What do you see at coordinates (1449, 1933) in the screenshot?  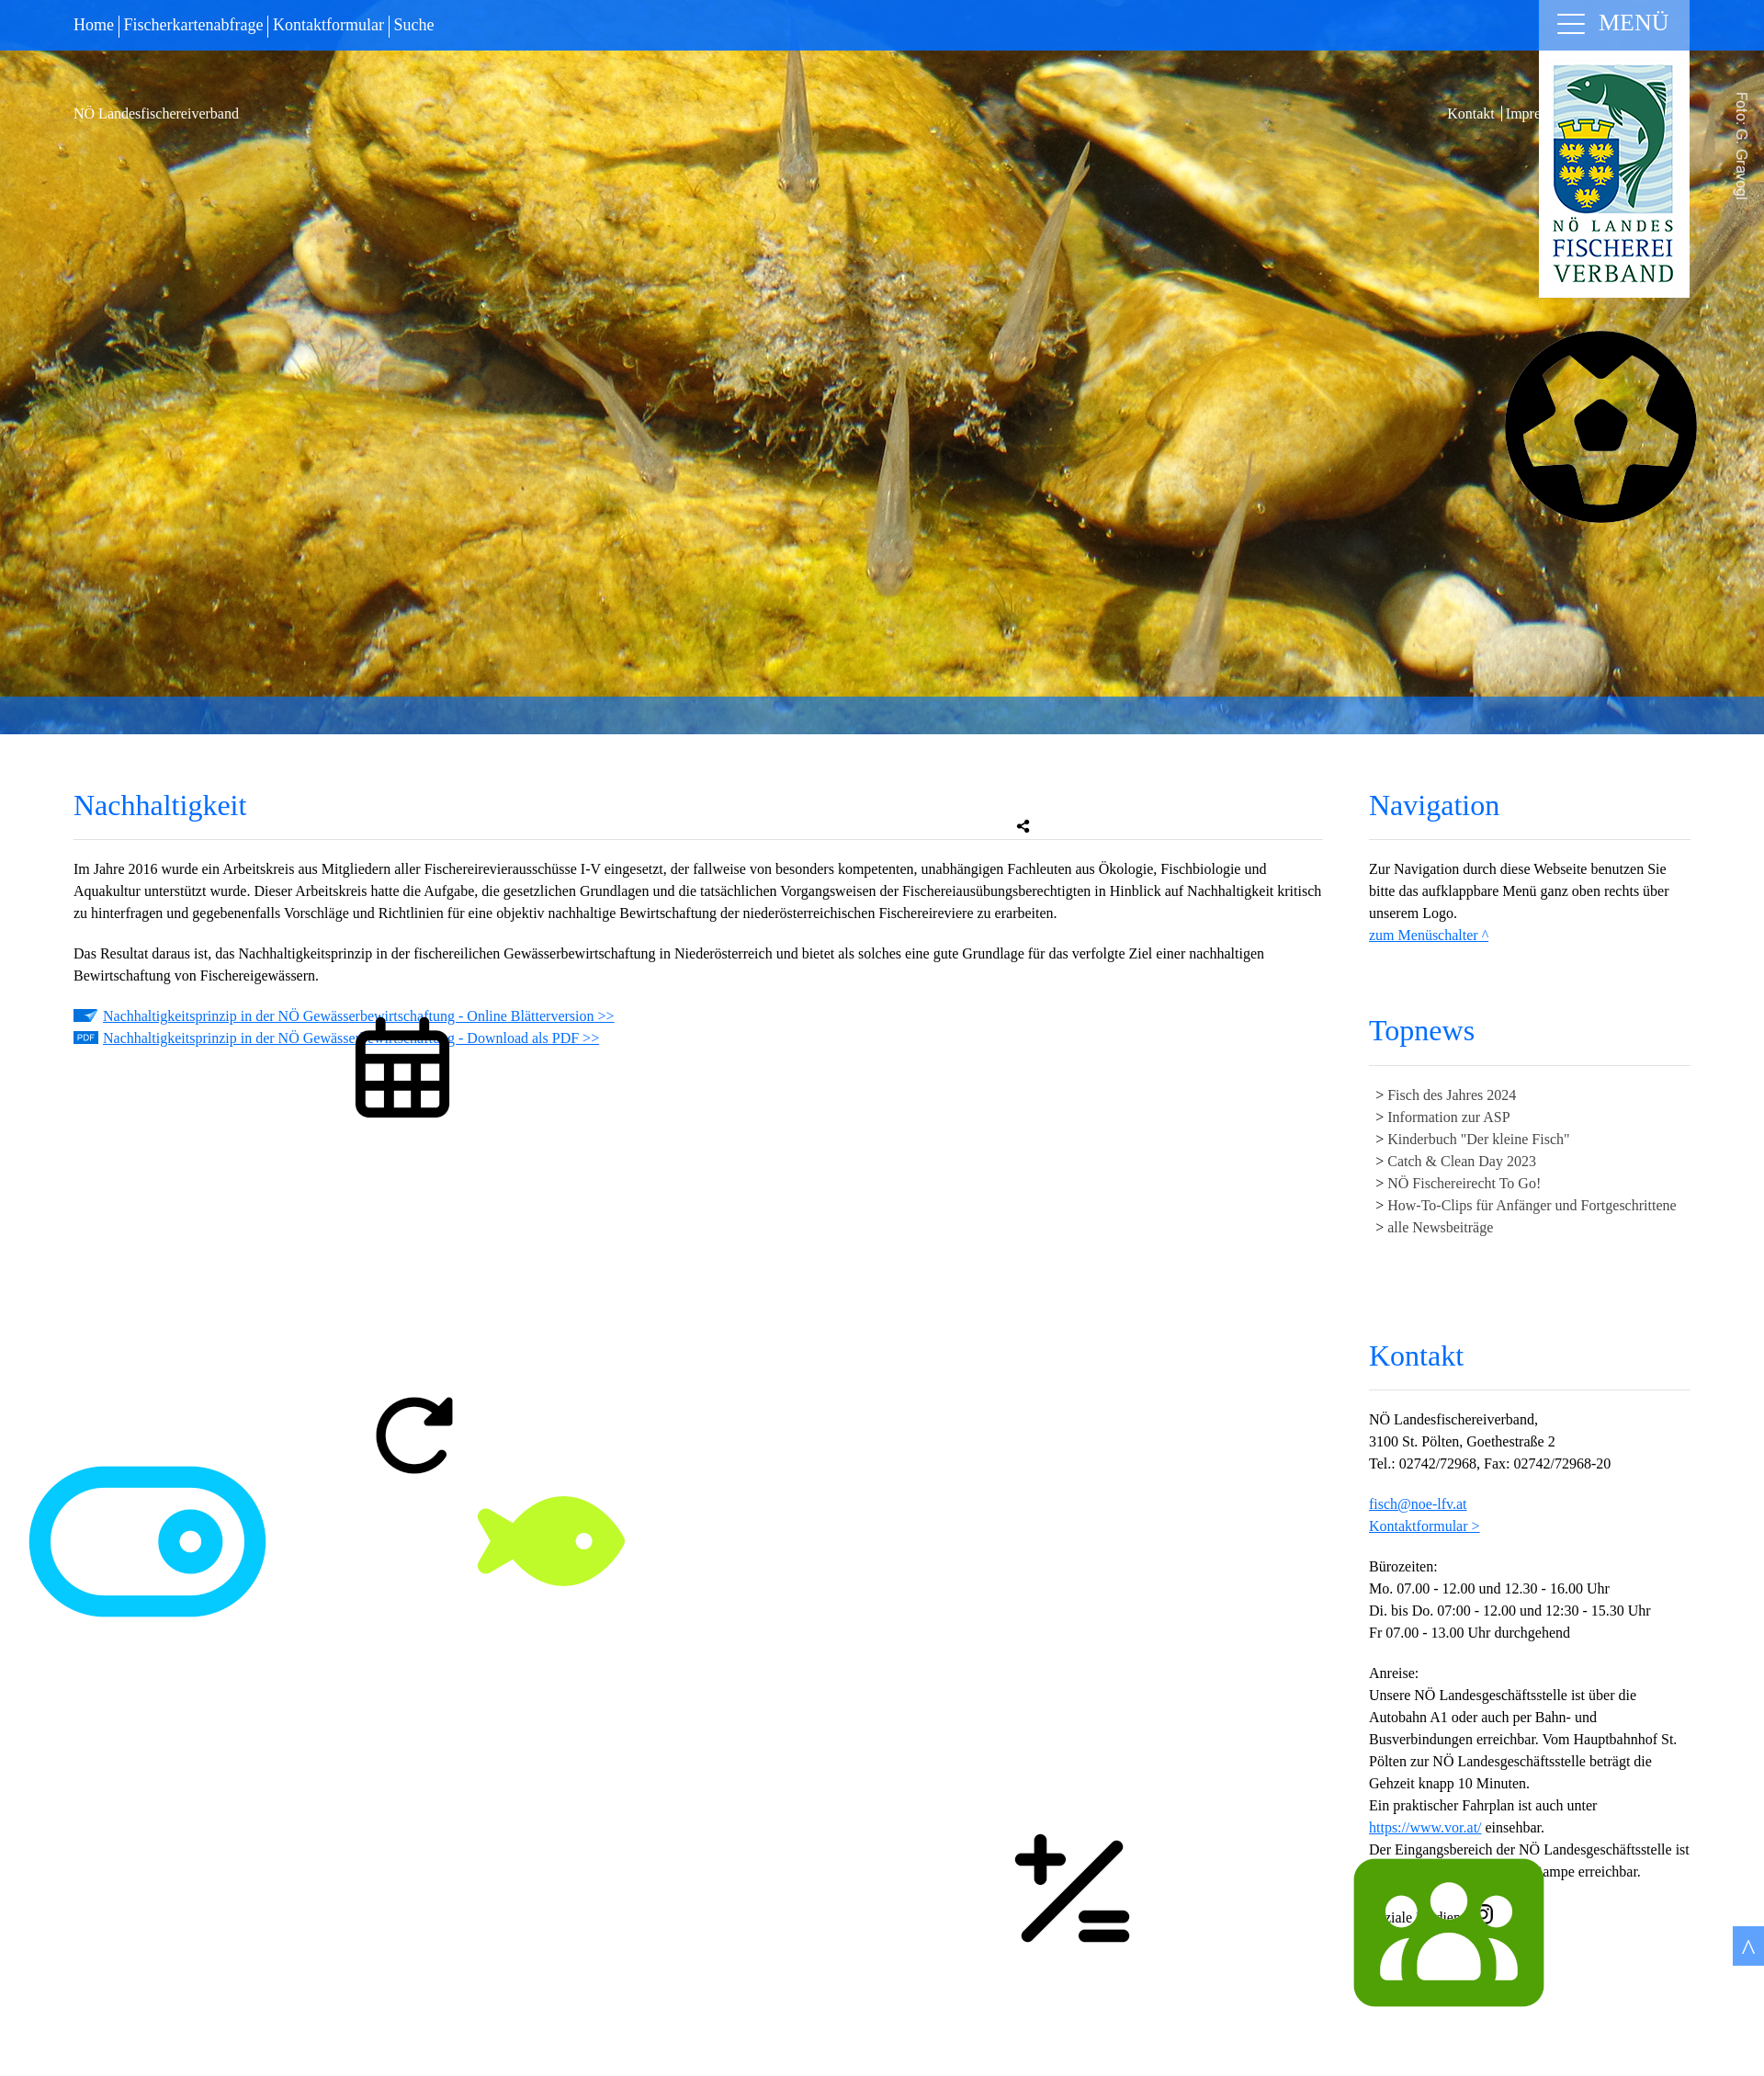 I see `view team or group members` at bounding box center [1449, 1933].